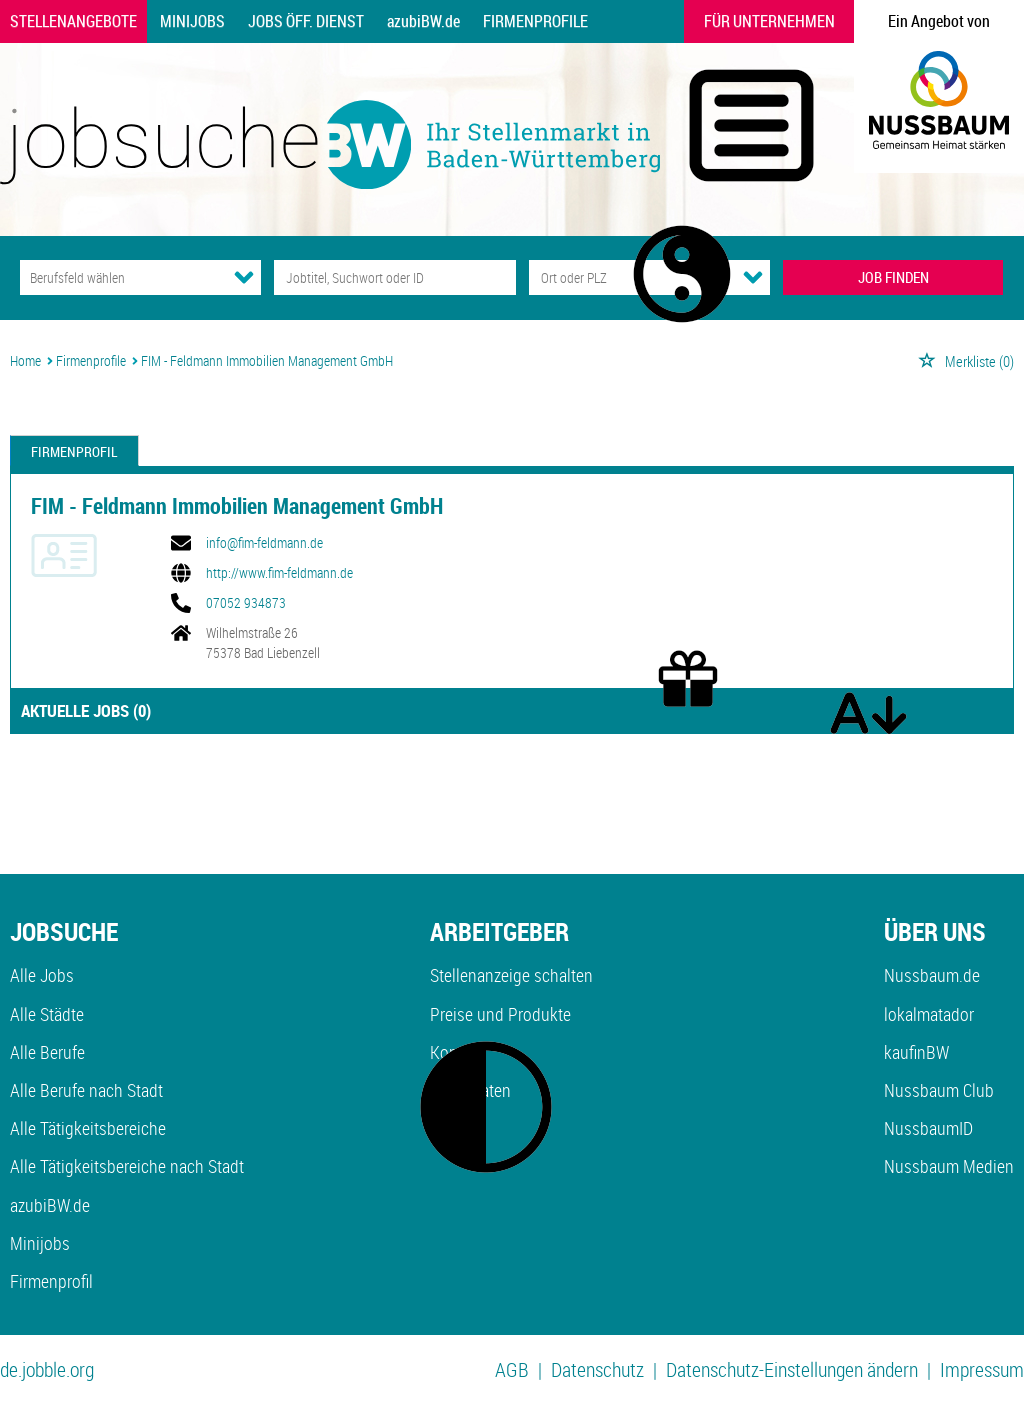 The width and height of the screenshot is (1024, 1405). Describe the element at coordinates (688, 682) in the screenshot. I see `view or redeem a gift` at that location.